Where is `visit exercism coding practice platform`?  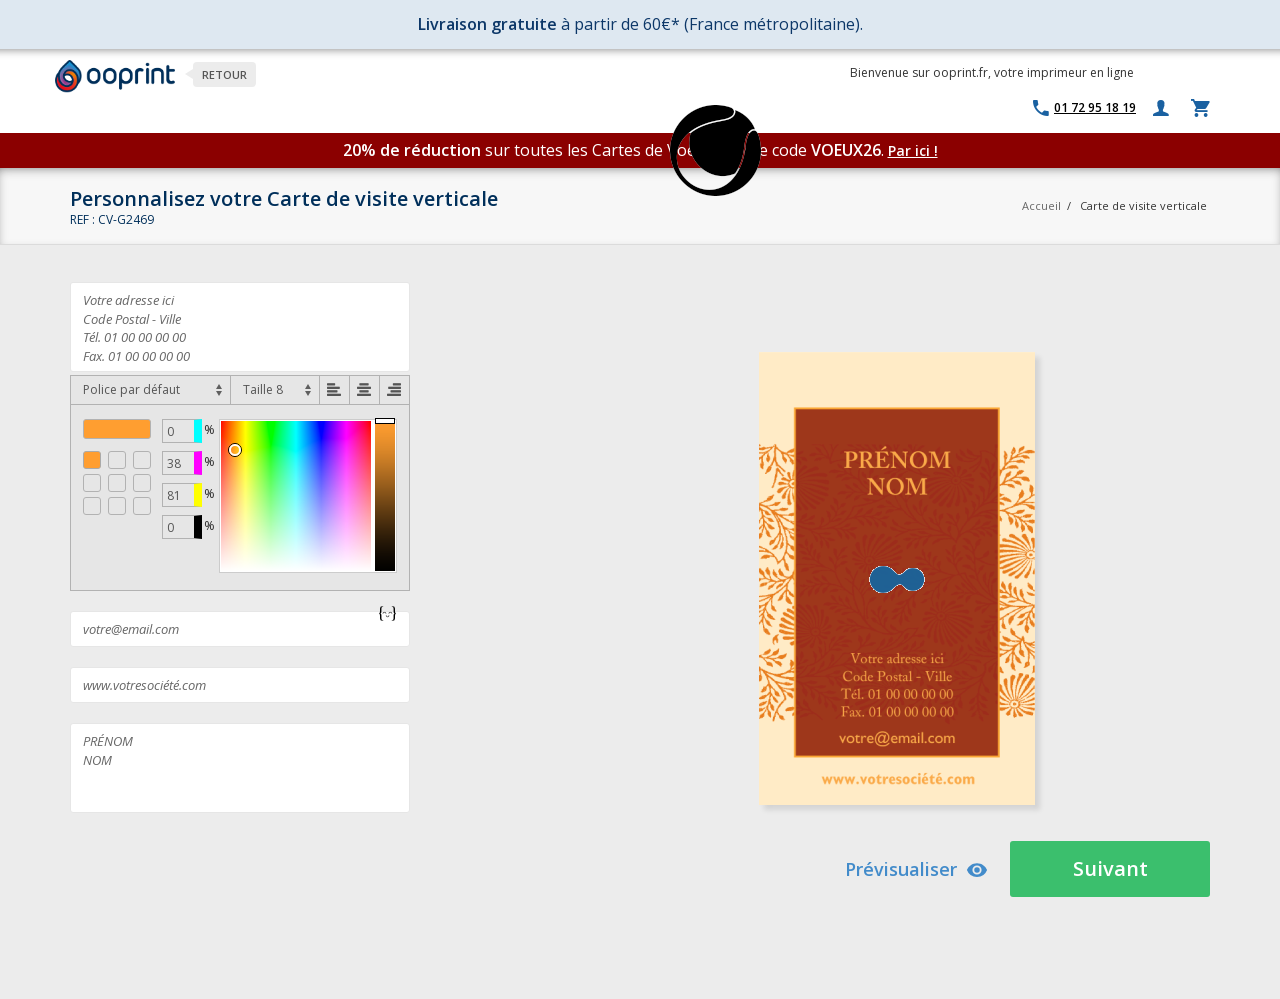 visit exercism coding practice platform is located at coordinates (387, 613).